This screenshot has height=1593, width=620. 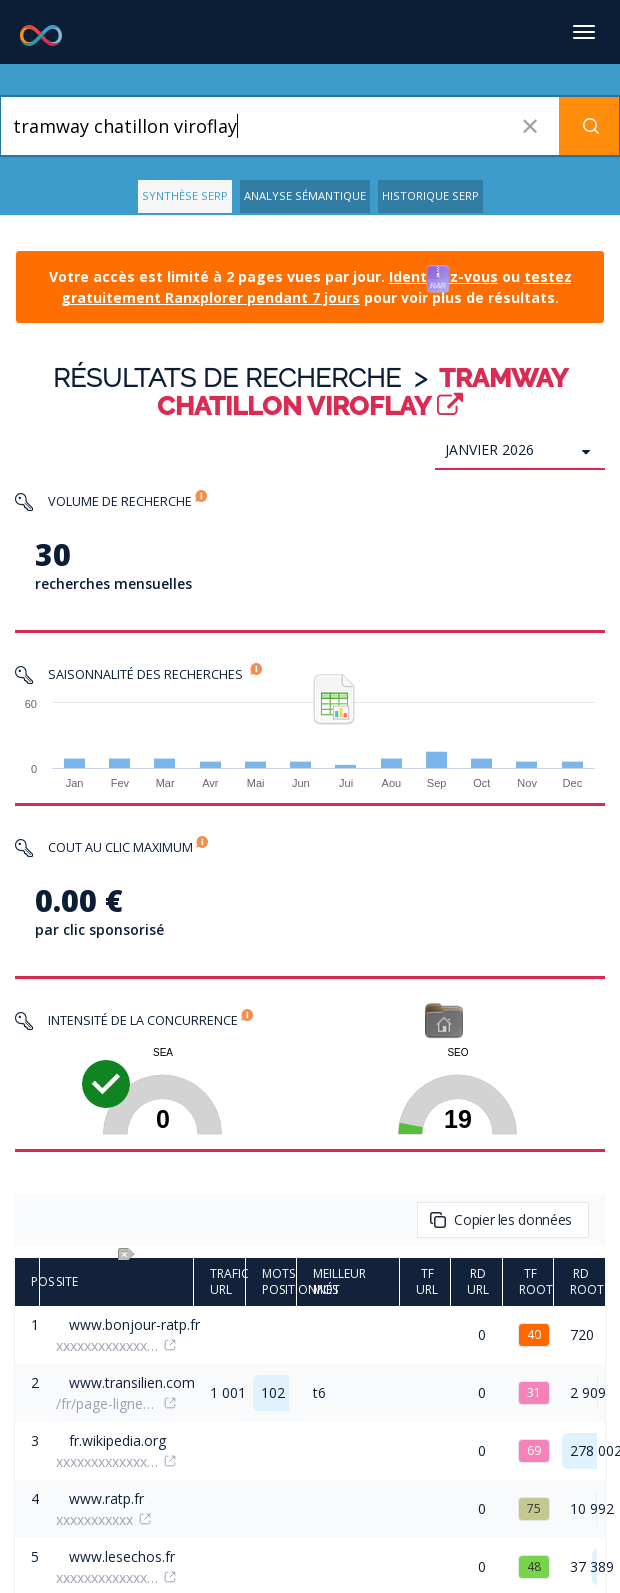 I want to click on confirm or accept an action, so click(x=106, y=1084).